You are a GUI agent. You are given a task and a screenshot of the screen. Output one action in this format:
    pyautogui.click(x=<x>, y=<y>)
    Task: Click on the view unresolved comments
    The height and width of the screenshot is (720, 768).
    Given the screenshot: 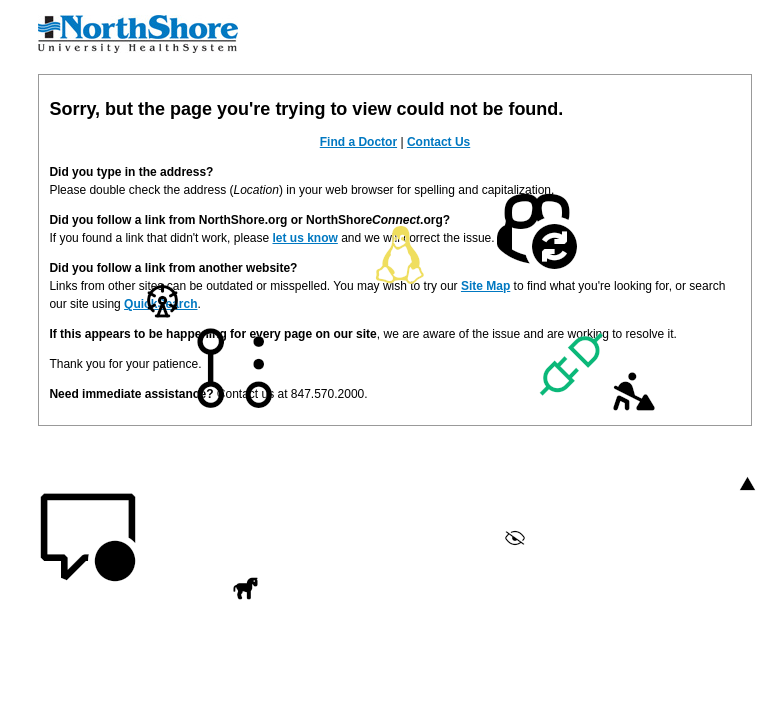 What is the action you would take?
    pyautogui.click(x=88, y=534)
    